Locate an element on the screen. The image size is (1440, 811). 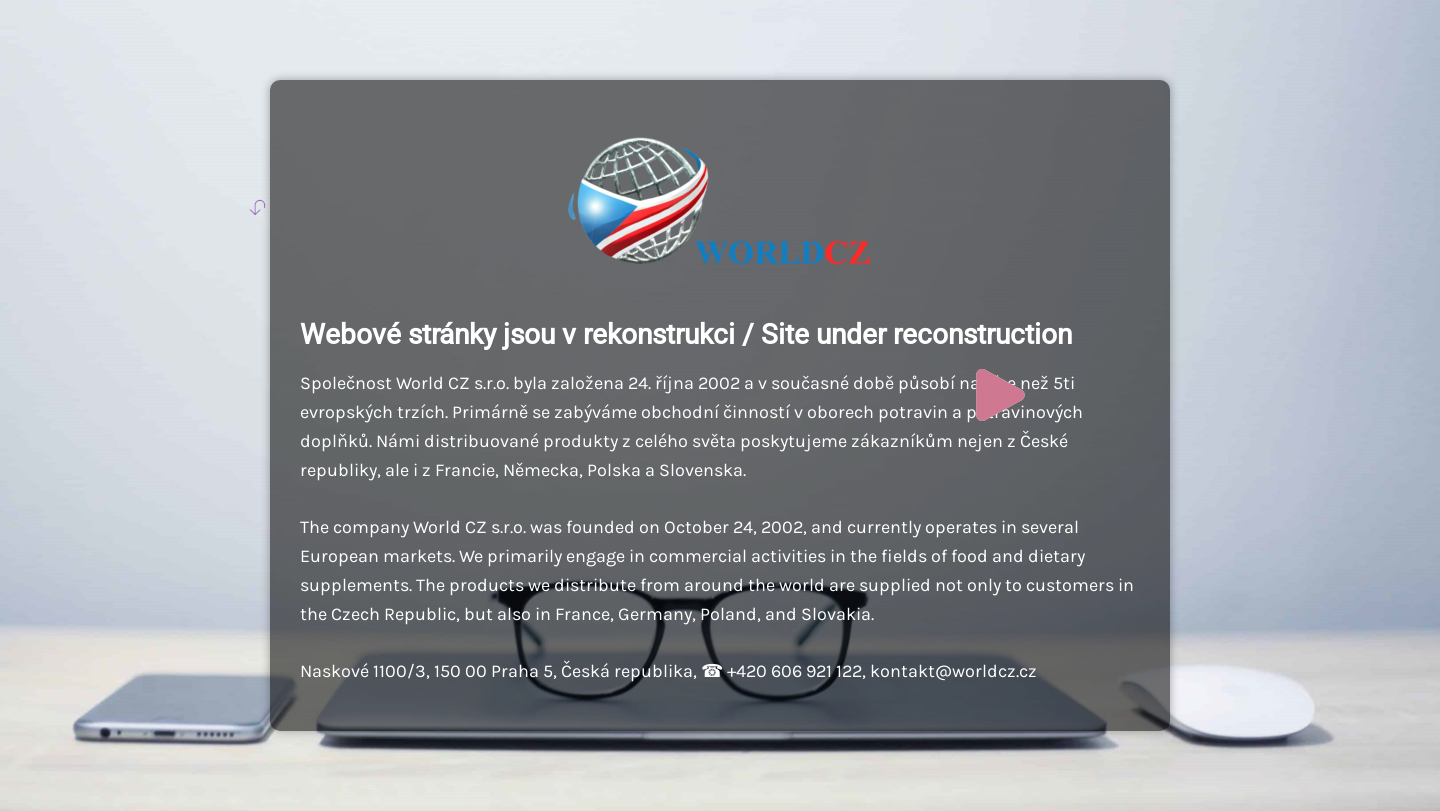
play media or video content is located at coordinates (1000, 395).